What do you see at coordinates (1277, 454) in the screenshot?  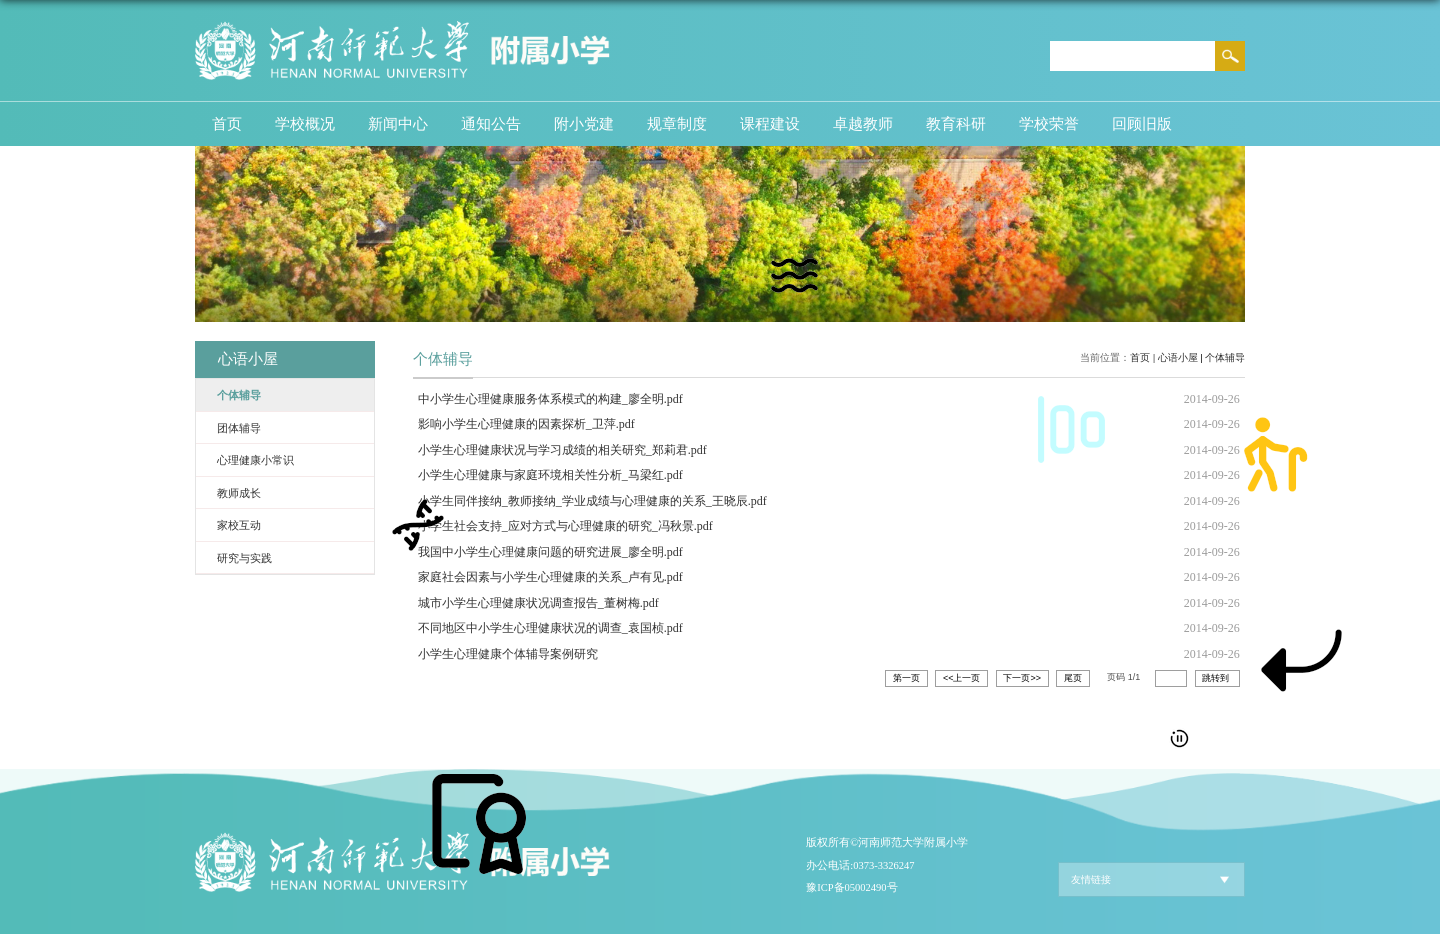 I see `indicates senior or elderly user category` at bounding box center [1277, 454].